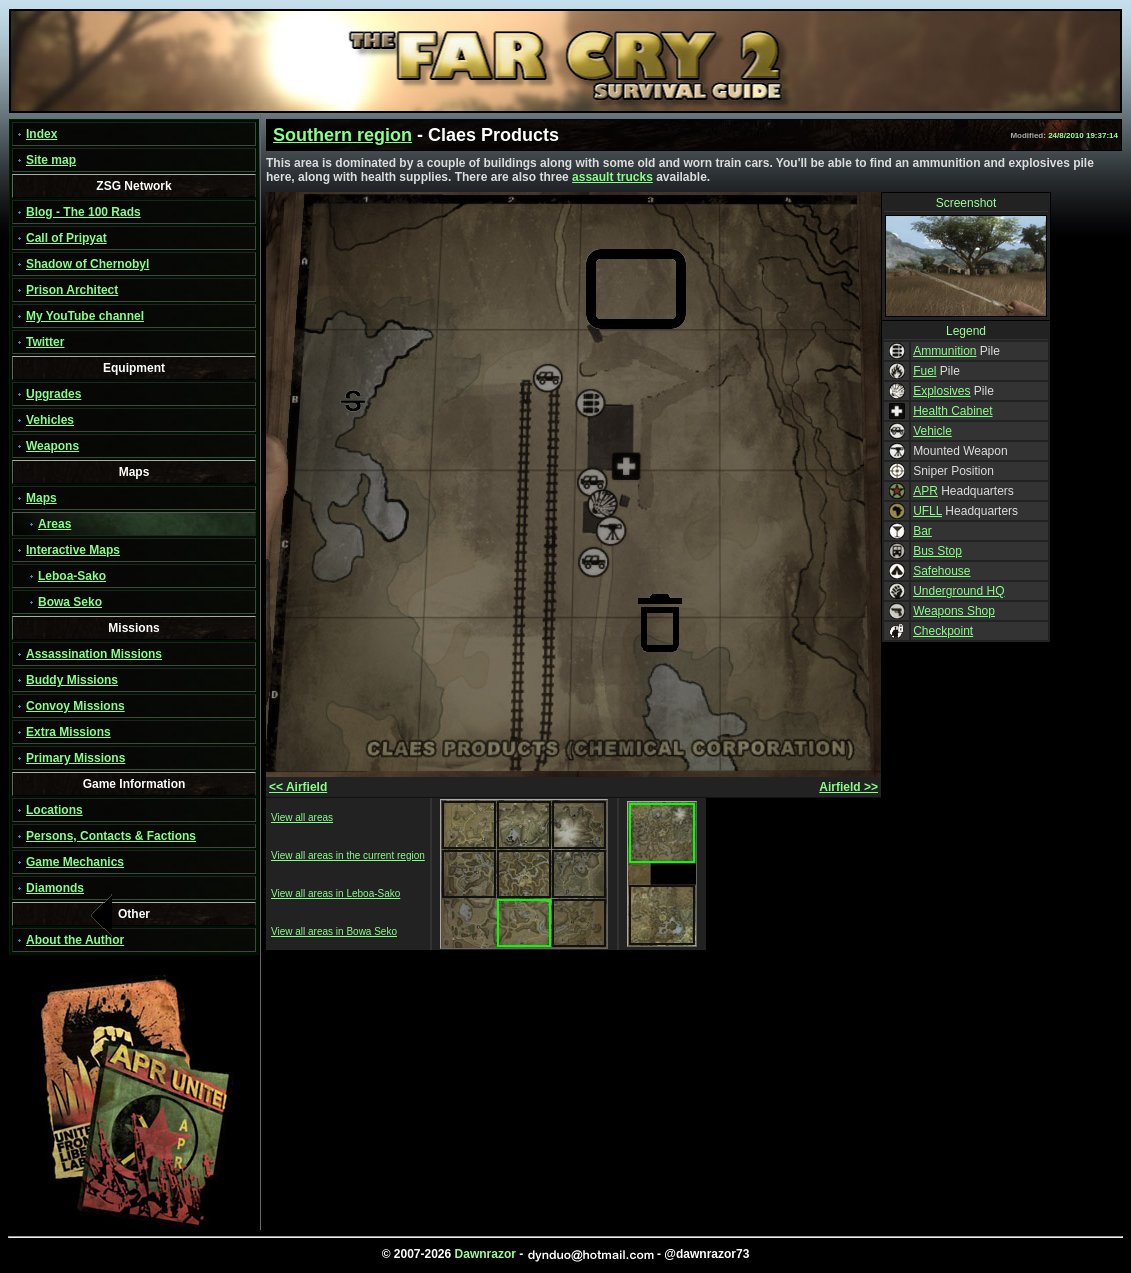 Image resolution: width=1131 pixels, height=1273 pixels. Describe the element at coordinates (353, 403) in the screenshot. I see `apply strikethrough formatting to selected text` at that location.